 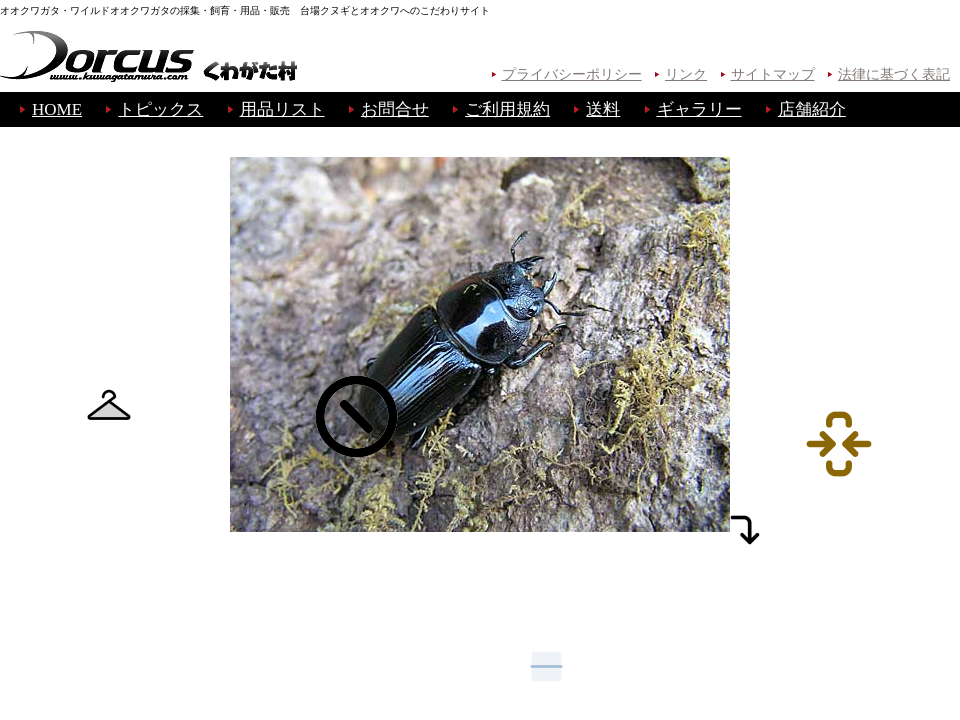 What do you see at coordinates (356, 416) in the screenshot?
I see `indicates a prohibited or restricted action` at bounding box center [356, 416].